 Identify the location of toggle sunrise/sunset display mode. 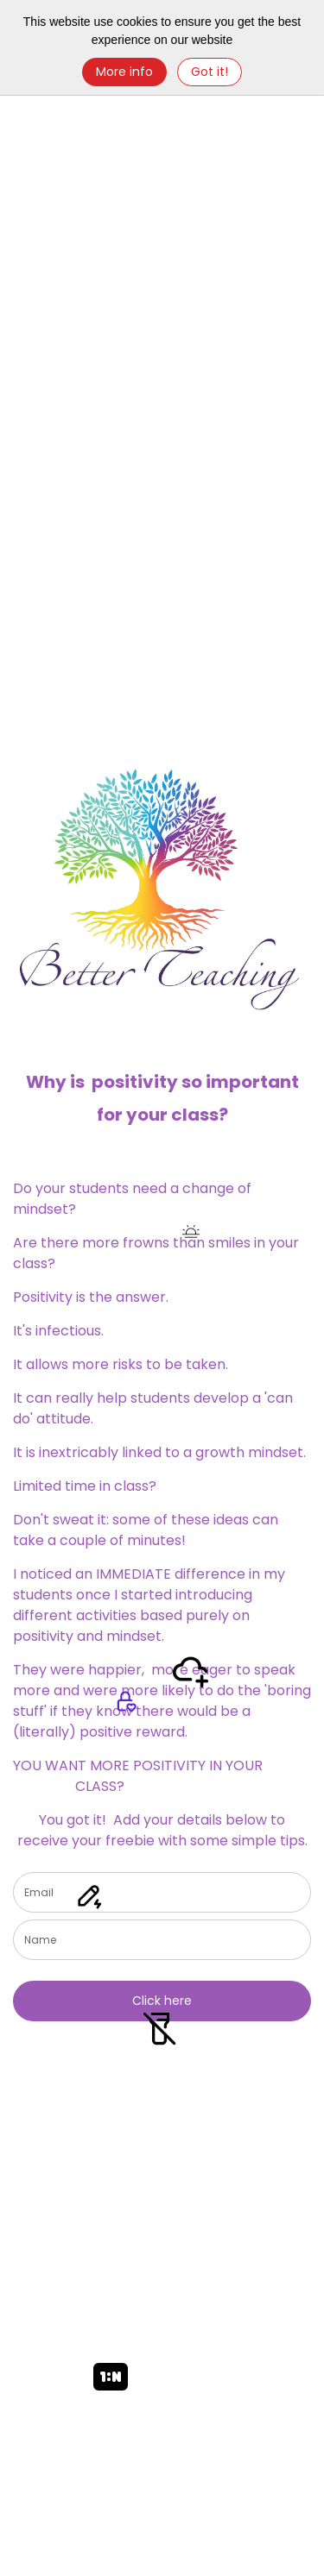
(191, 1232).